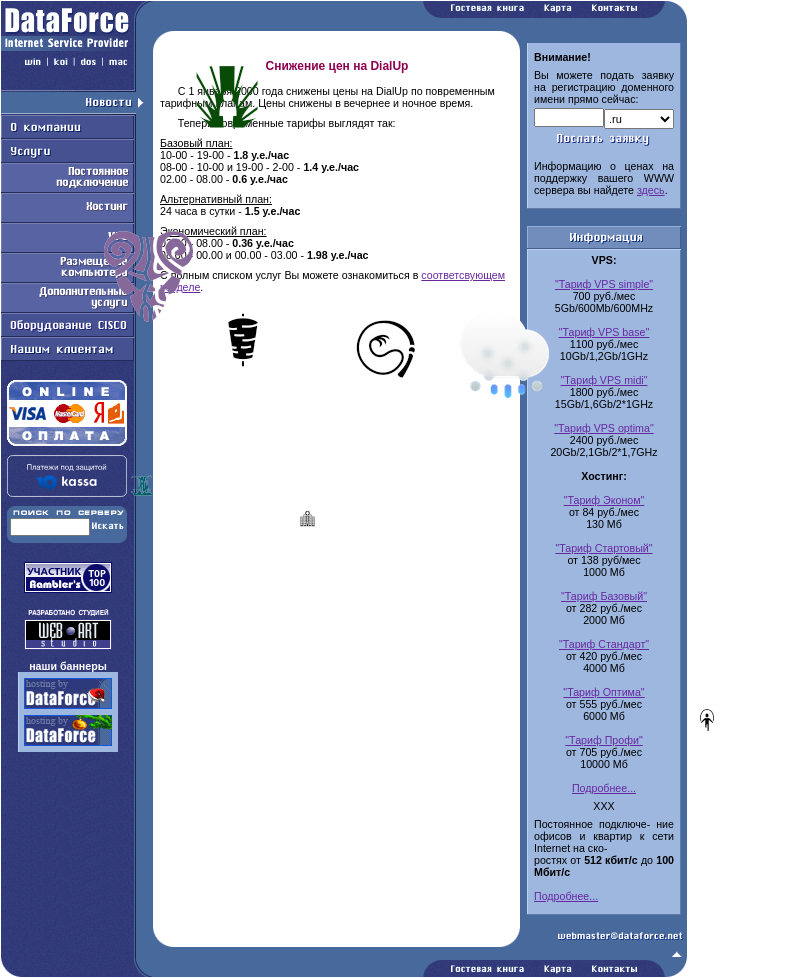 The height and width of the screenshot is (978, 789). Describe the element at coordinates (148, 276) in the screenshot. I see `select a guitar pick or musical accessory` at that location.